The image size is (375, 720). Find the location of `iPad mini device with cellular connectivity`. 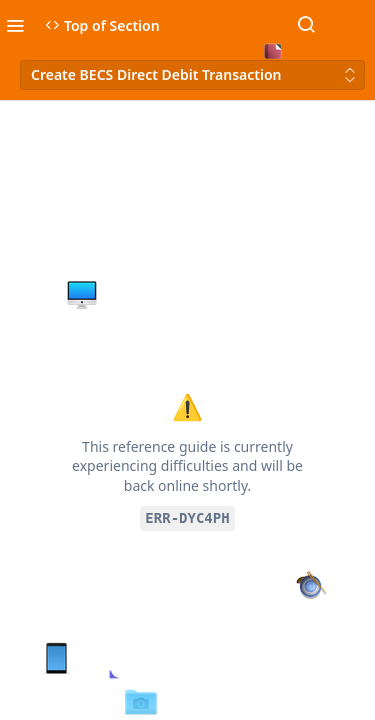

iPad mini device with cellular connectivity is located at coordinates (56, 655).